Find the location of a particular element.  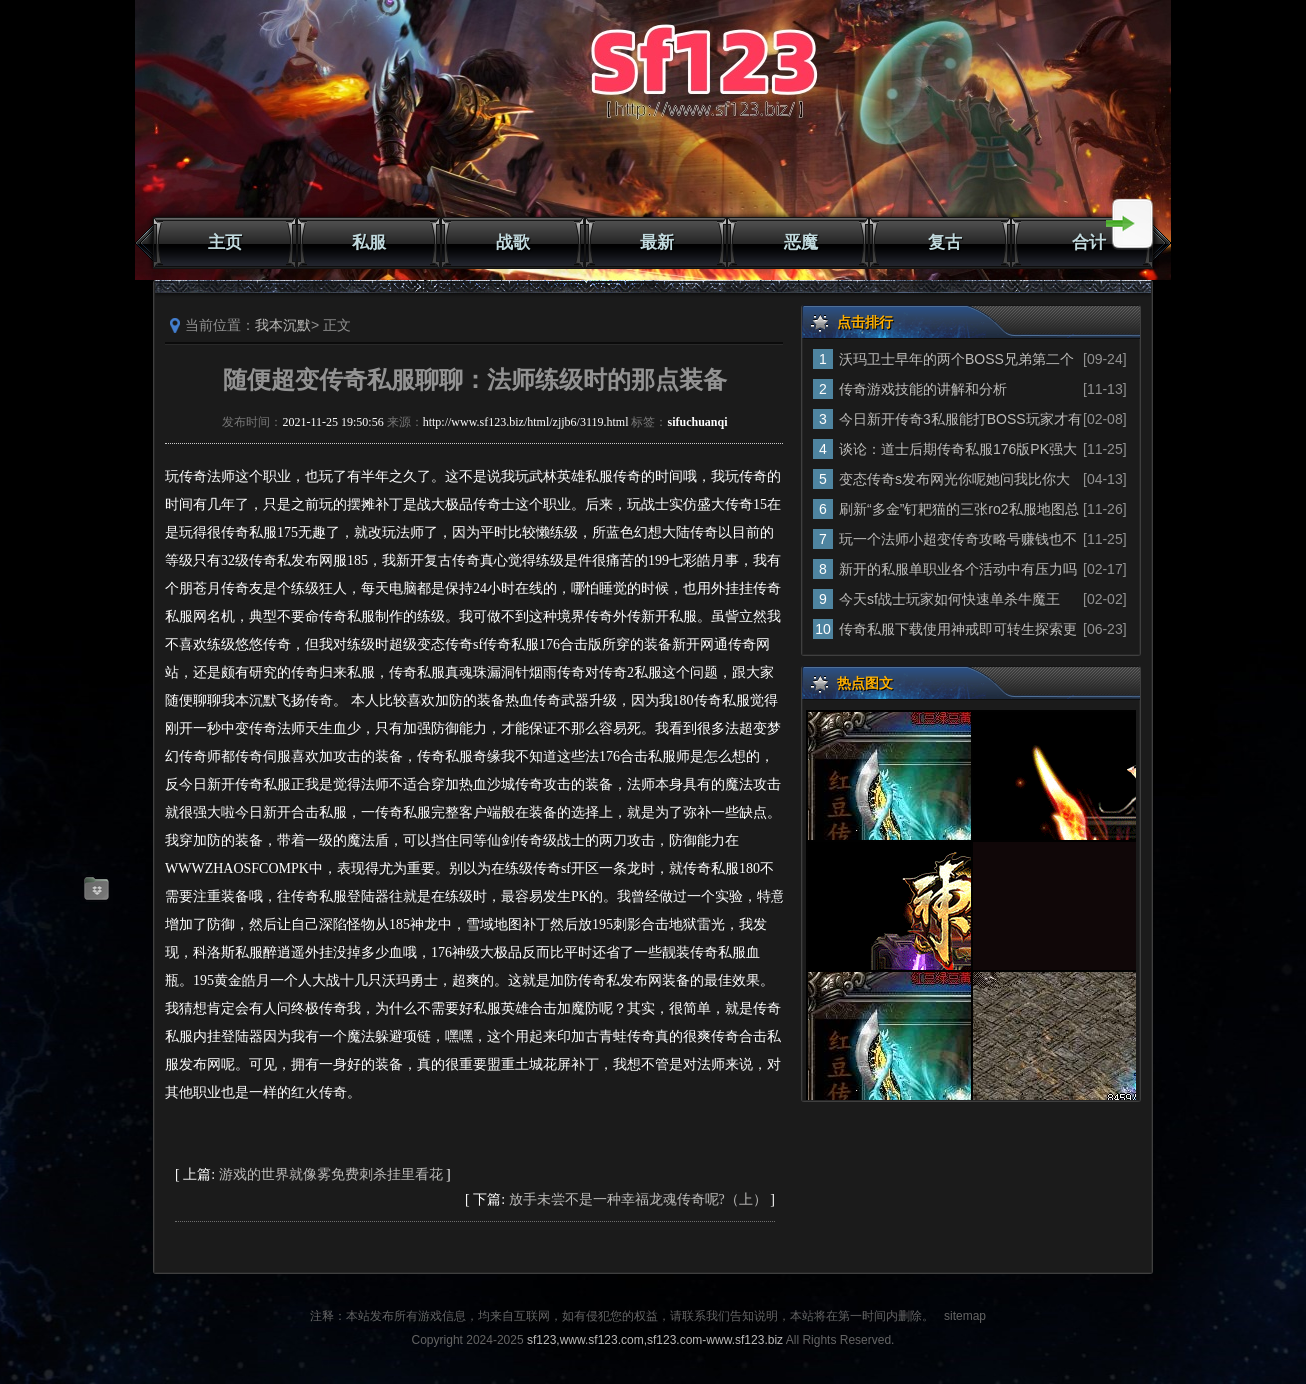

import a document or file is located at coordinates (1132, 223).